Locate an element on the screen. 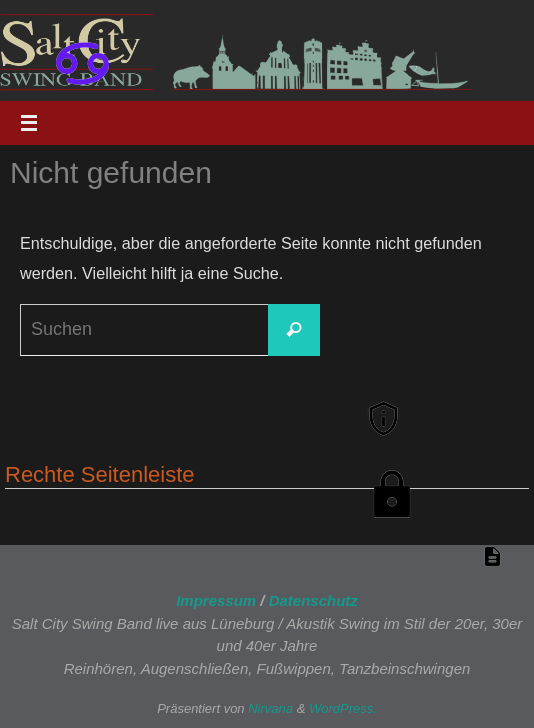 This screenshot has width=534, height=728. indicates cancer zodiac sign is located at coordinates (82, 63).